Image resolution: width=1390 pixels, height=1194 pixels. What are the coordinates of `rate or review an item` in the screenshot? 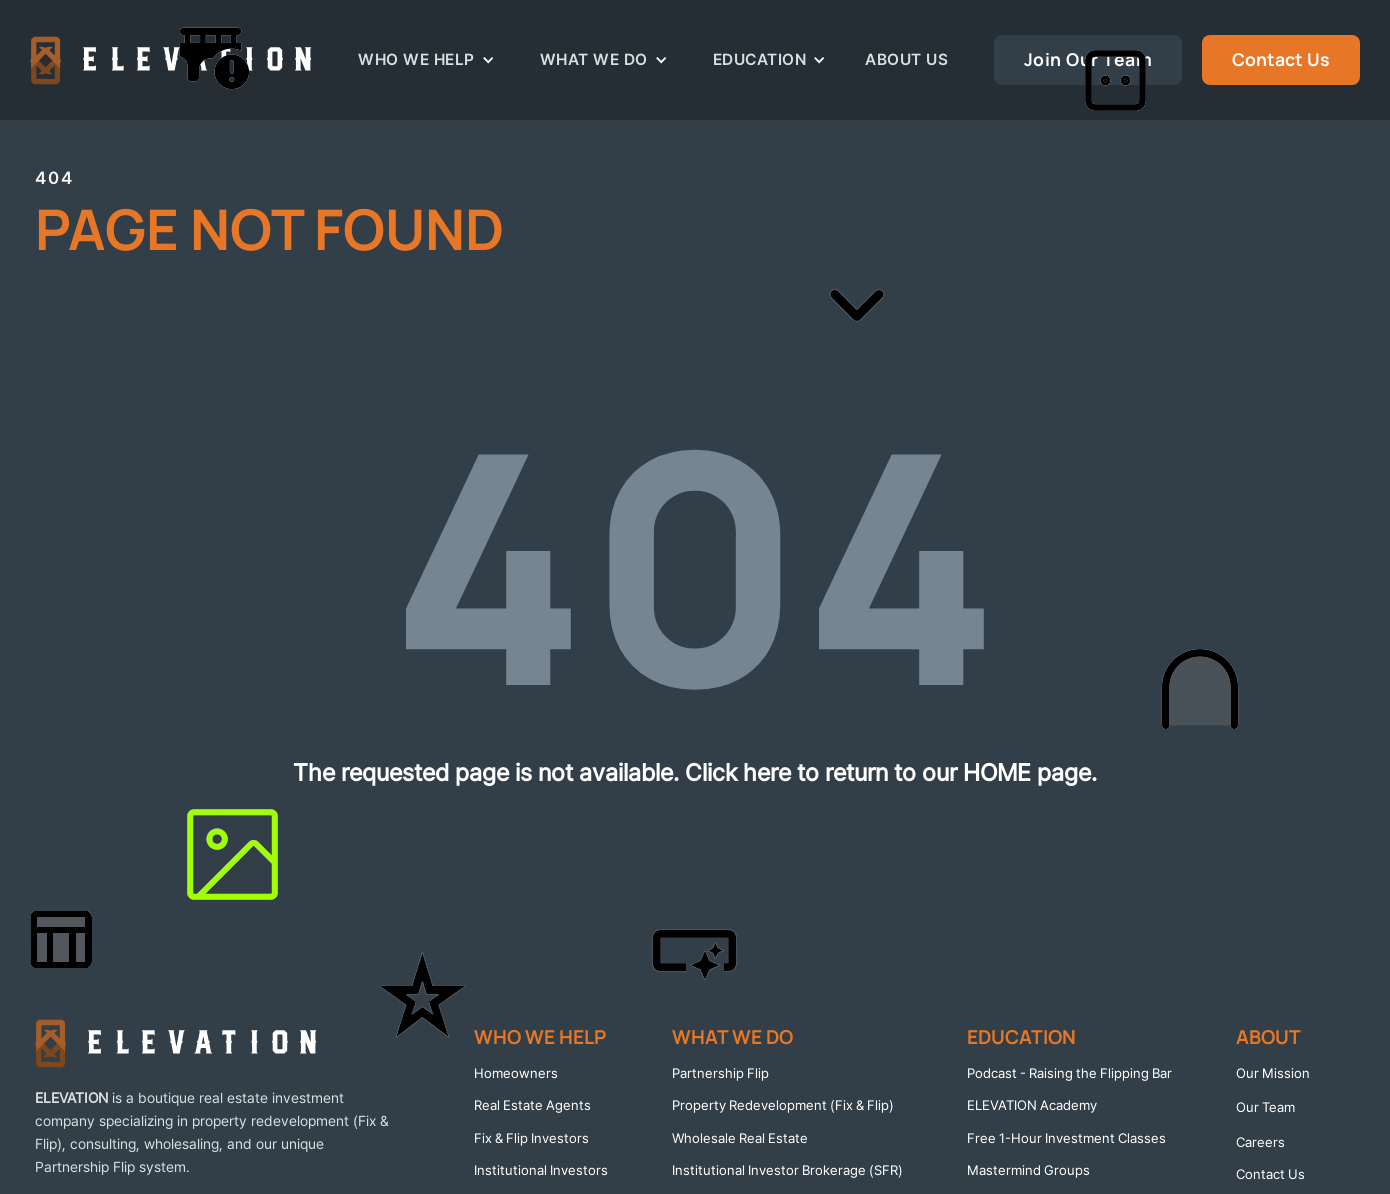 It's located at (422, 994).